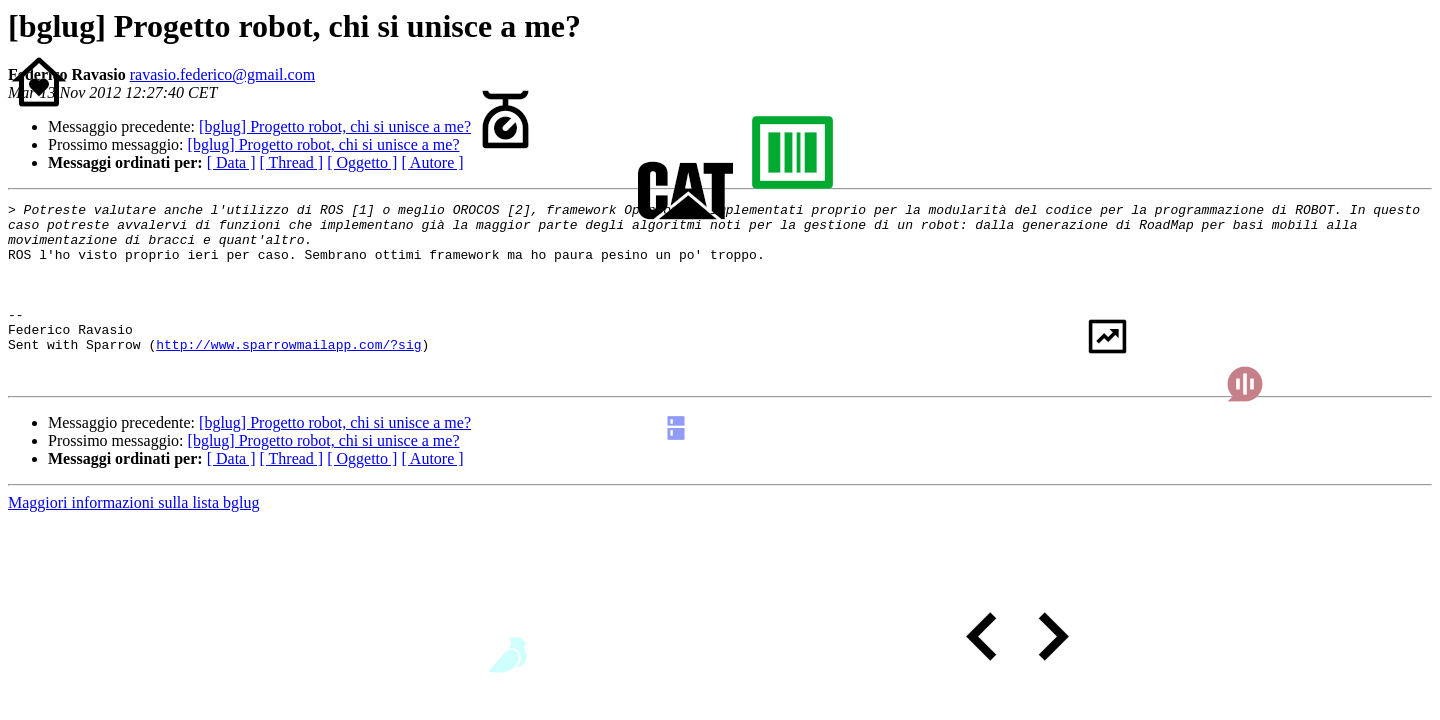 This screenshot has height=720, width=1440. What do you see at coordinates (676, 428) in the screenshot?
I see `access smart fridge controls` at bounding box center [676, 428].